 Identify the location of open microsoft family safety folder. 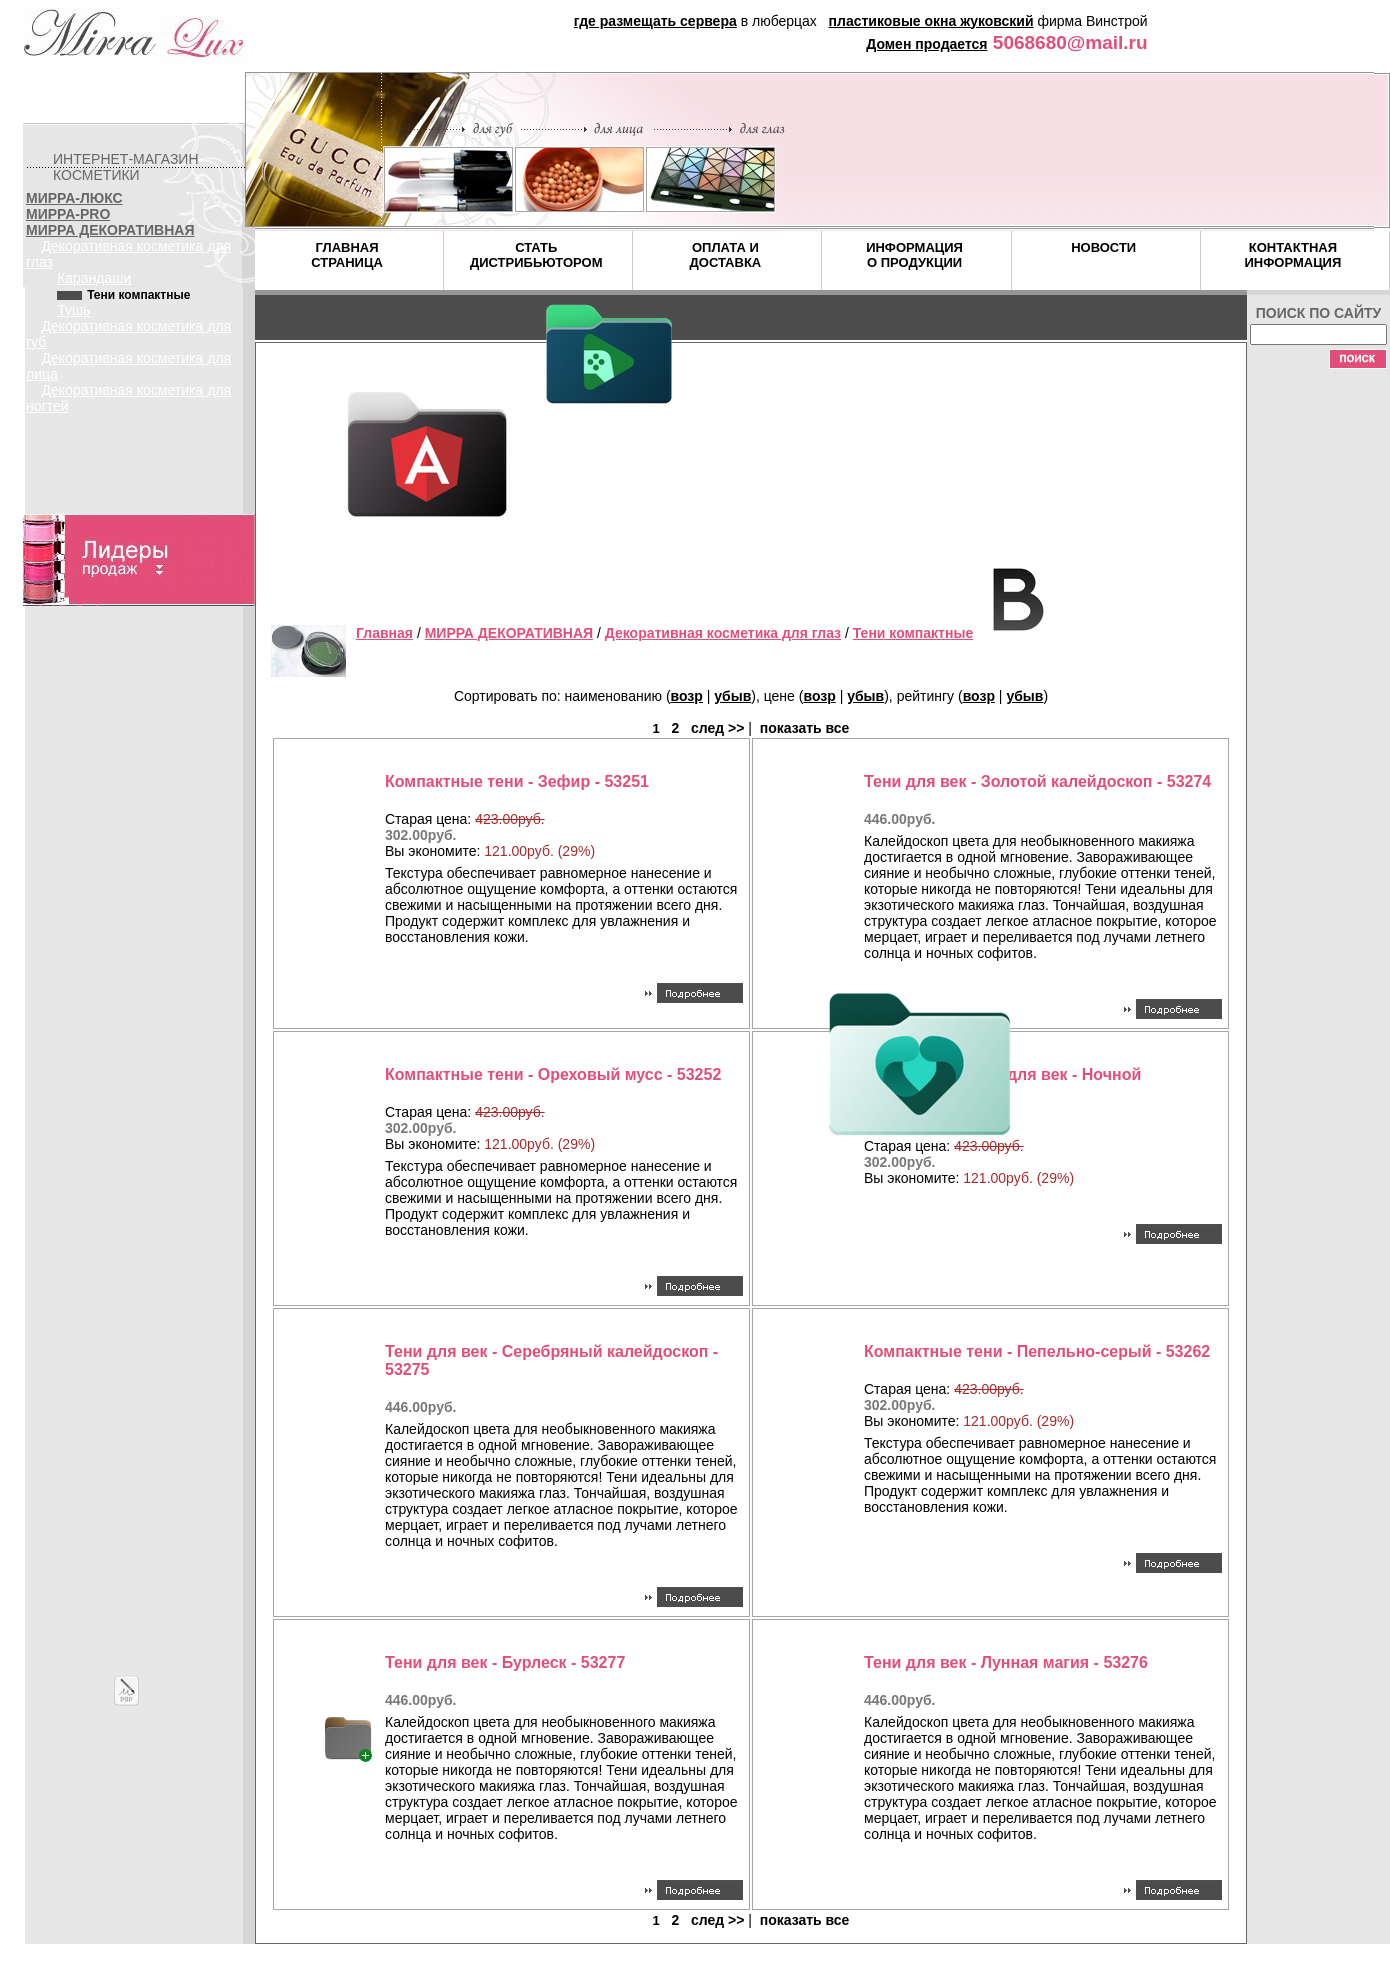
(919, 1069).